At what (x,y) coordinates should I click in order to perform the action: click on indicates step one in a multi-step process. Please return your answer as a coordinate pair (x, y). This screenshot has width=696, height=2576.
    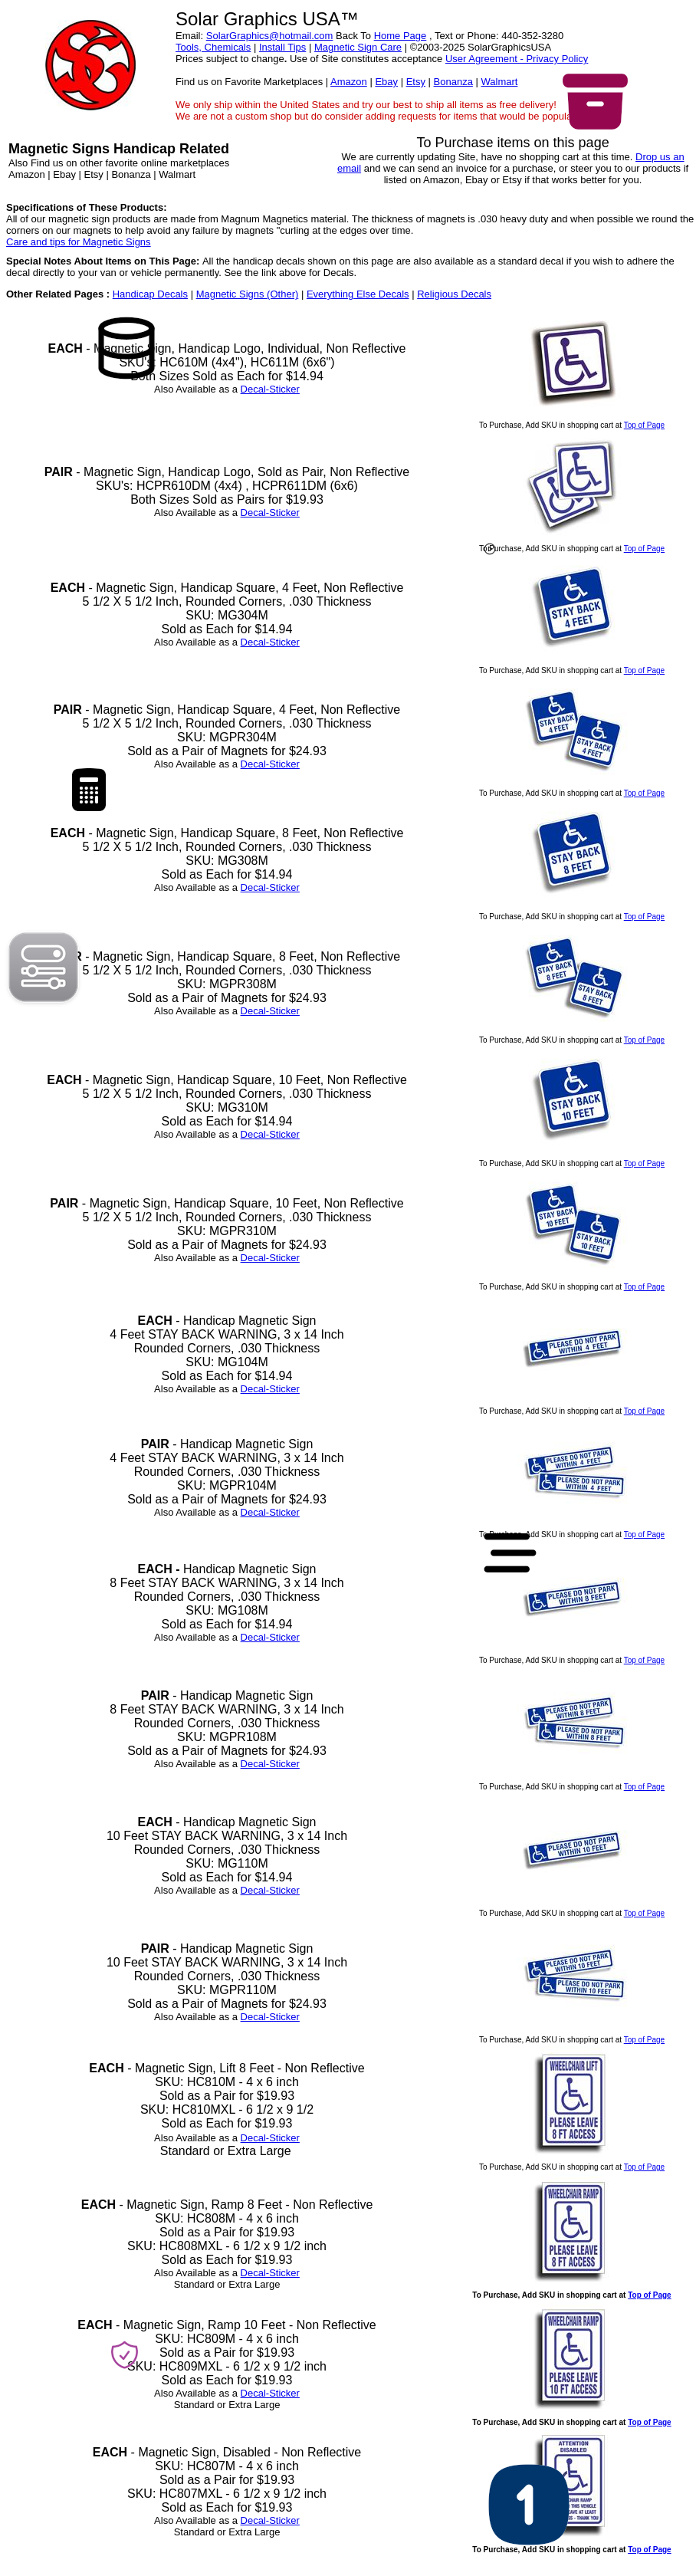
    Looking at the image, I should click on (529, 2505).